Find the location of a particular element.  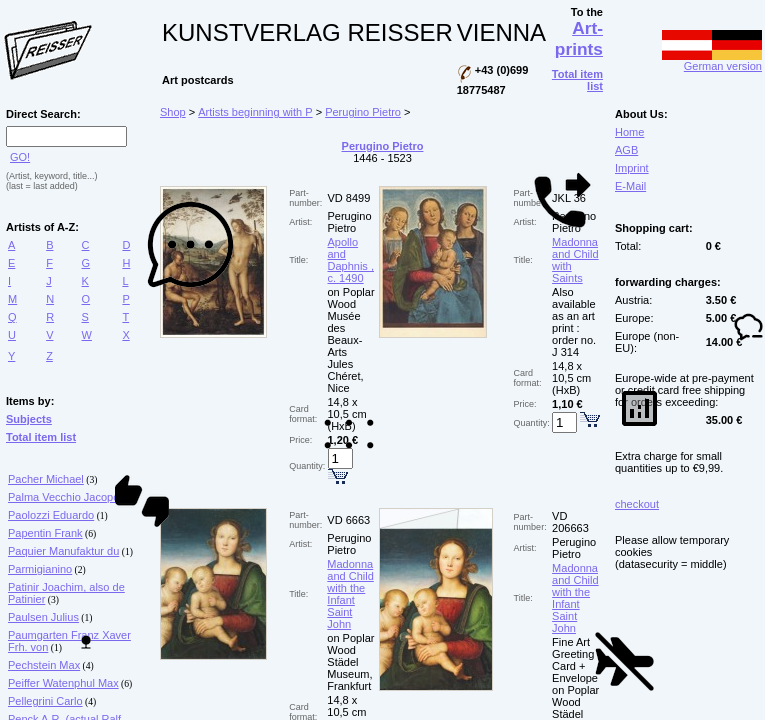

open chat or messaging is located at coordinates (190, 244).